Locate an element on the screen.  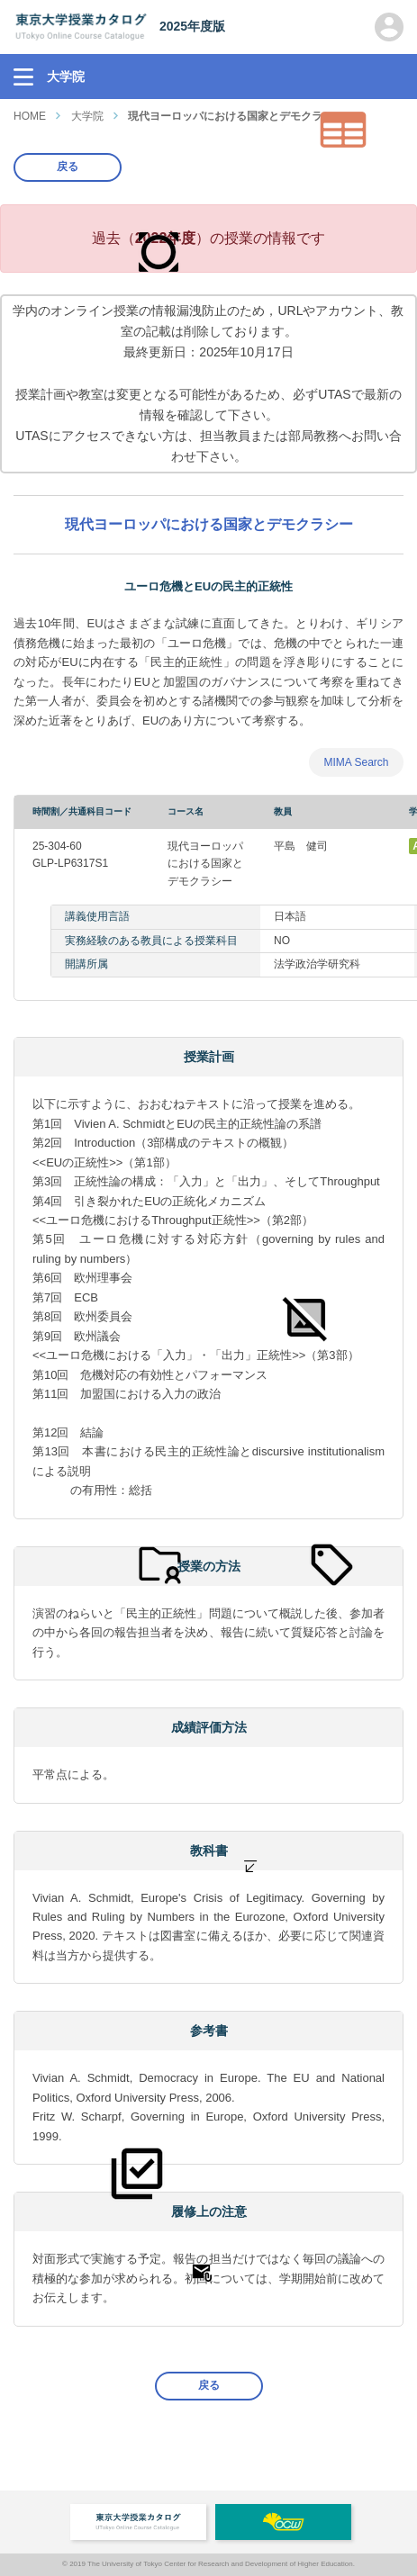
expand content to fullscreen mode is located at coordinates (159, 252).